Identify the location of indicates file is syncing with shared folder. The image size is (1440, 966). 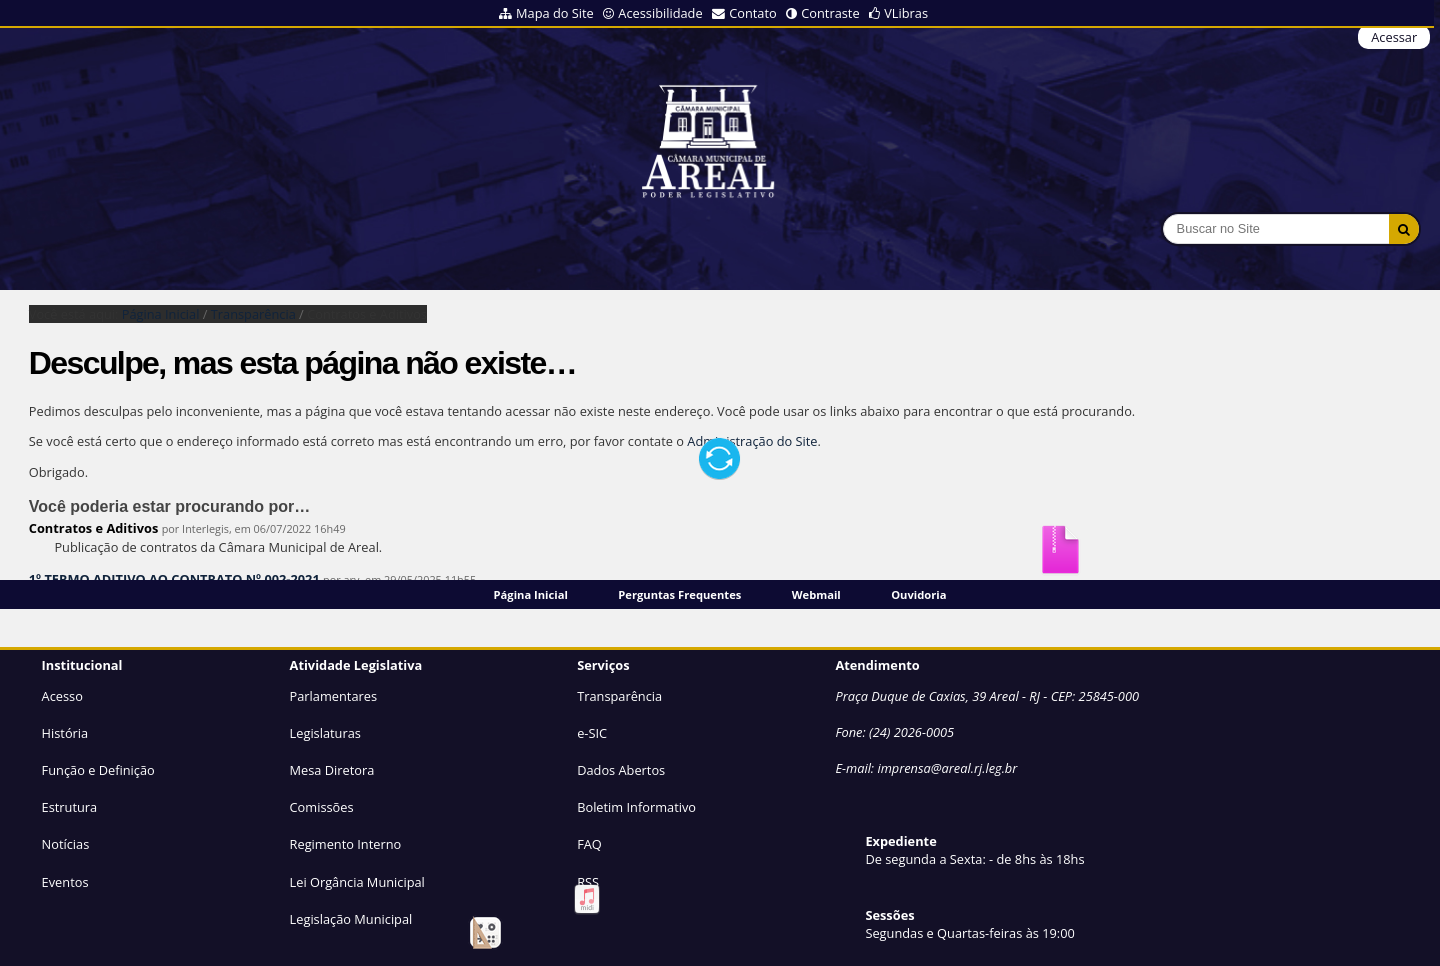
(719, 458).